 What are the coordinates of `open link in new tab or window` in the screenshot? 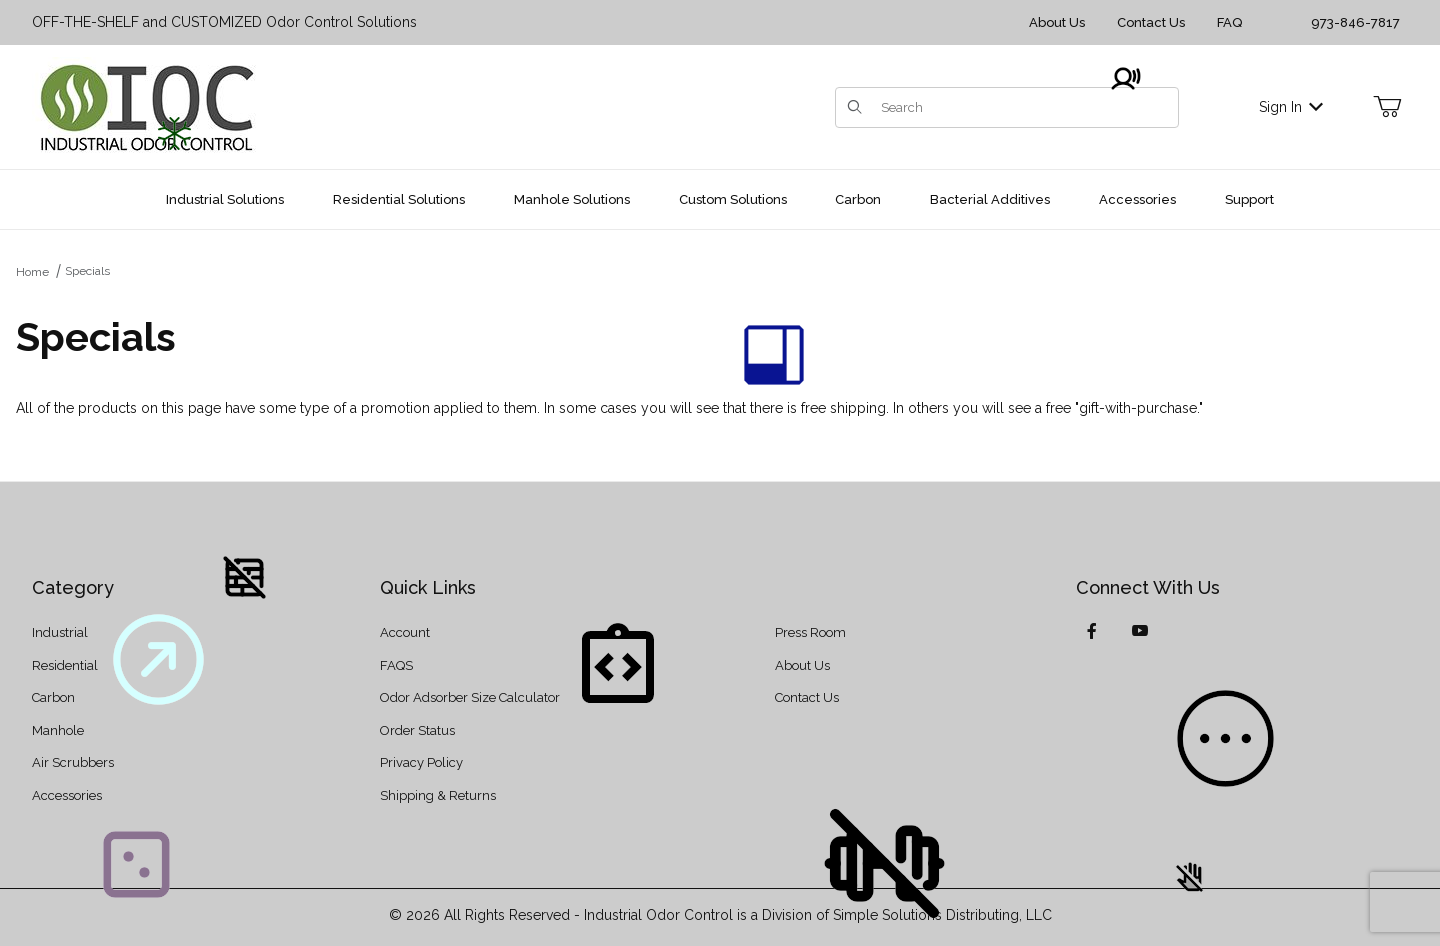 It's located at (158, 659).